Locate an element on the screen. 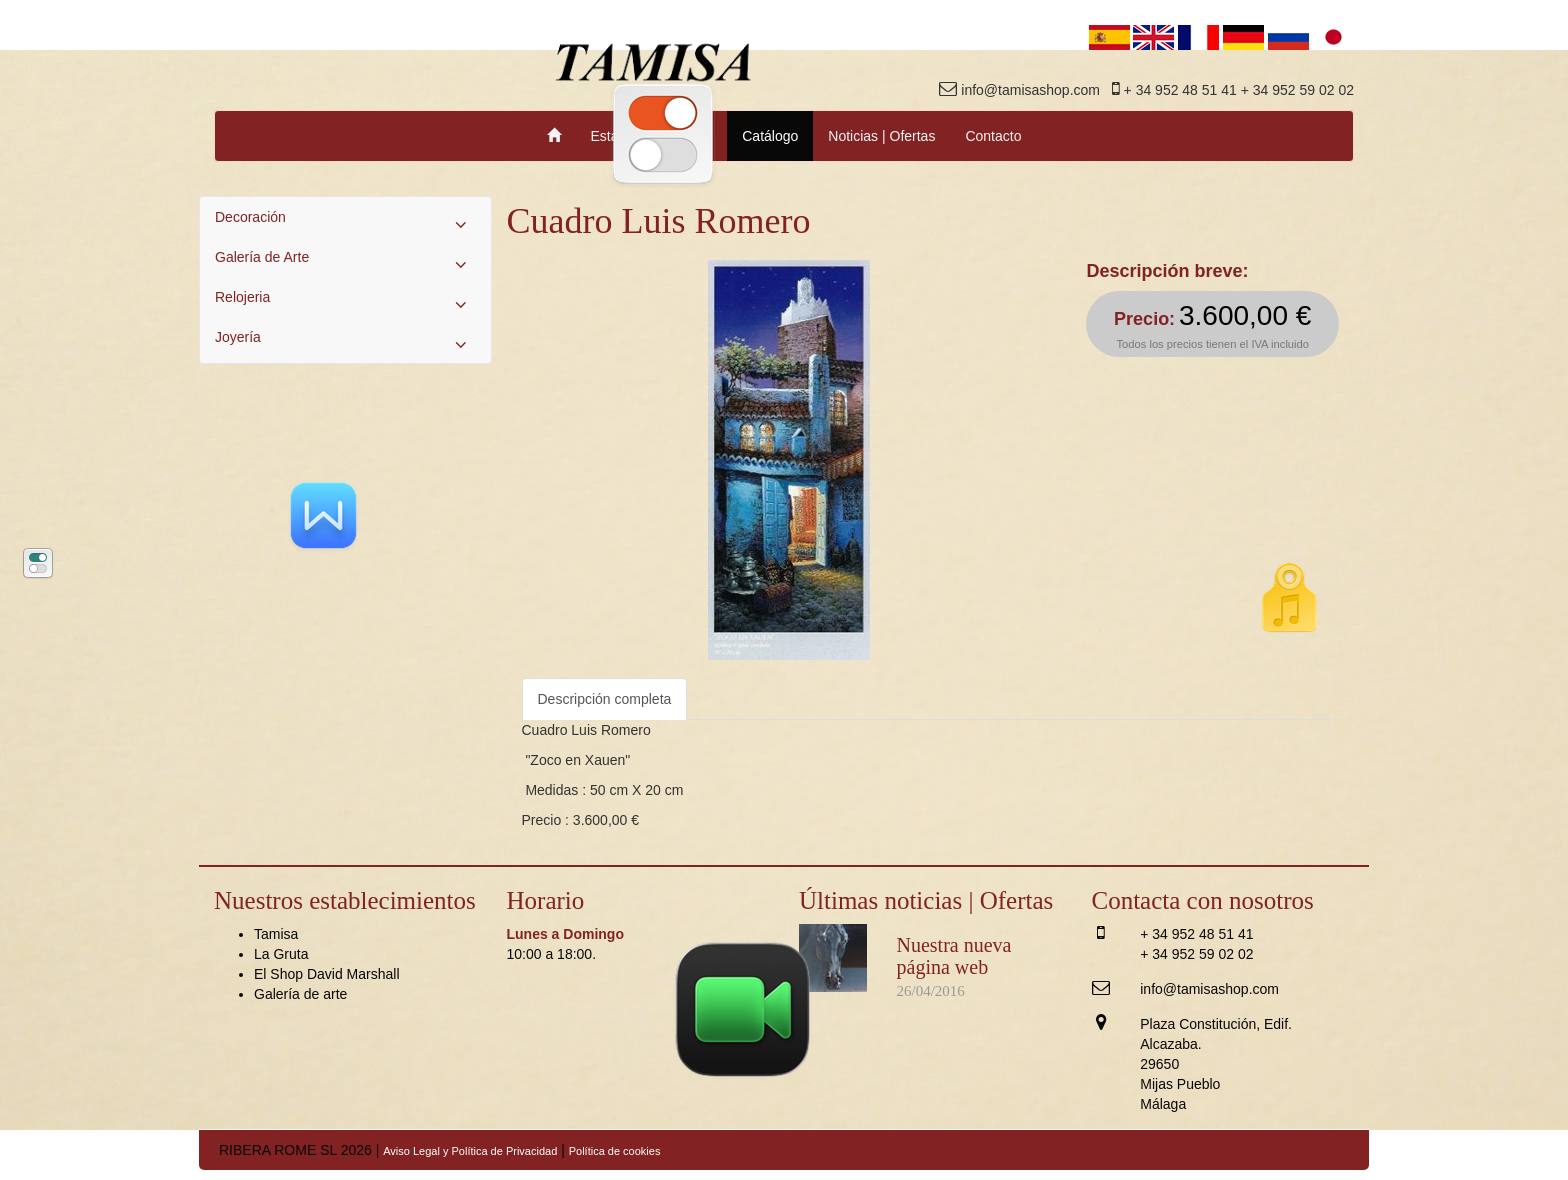 Image resolution: width=1568 pixels, height=1180 pixels. open system settings or preferences is located at coordinates (38, 563).